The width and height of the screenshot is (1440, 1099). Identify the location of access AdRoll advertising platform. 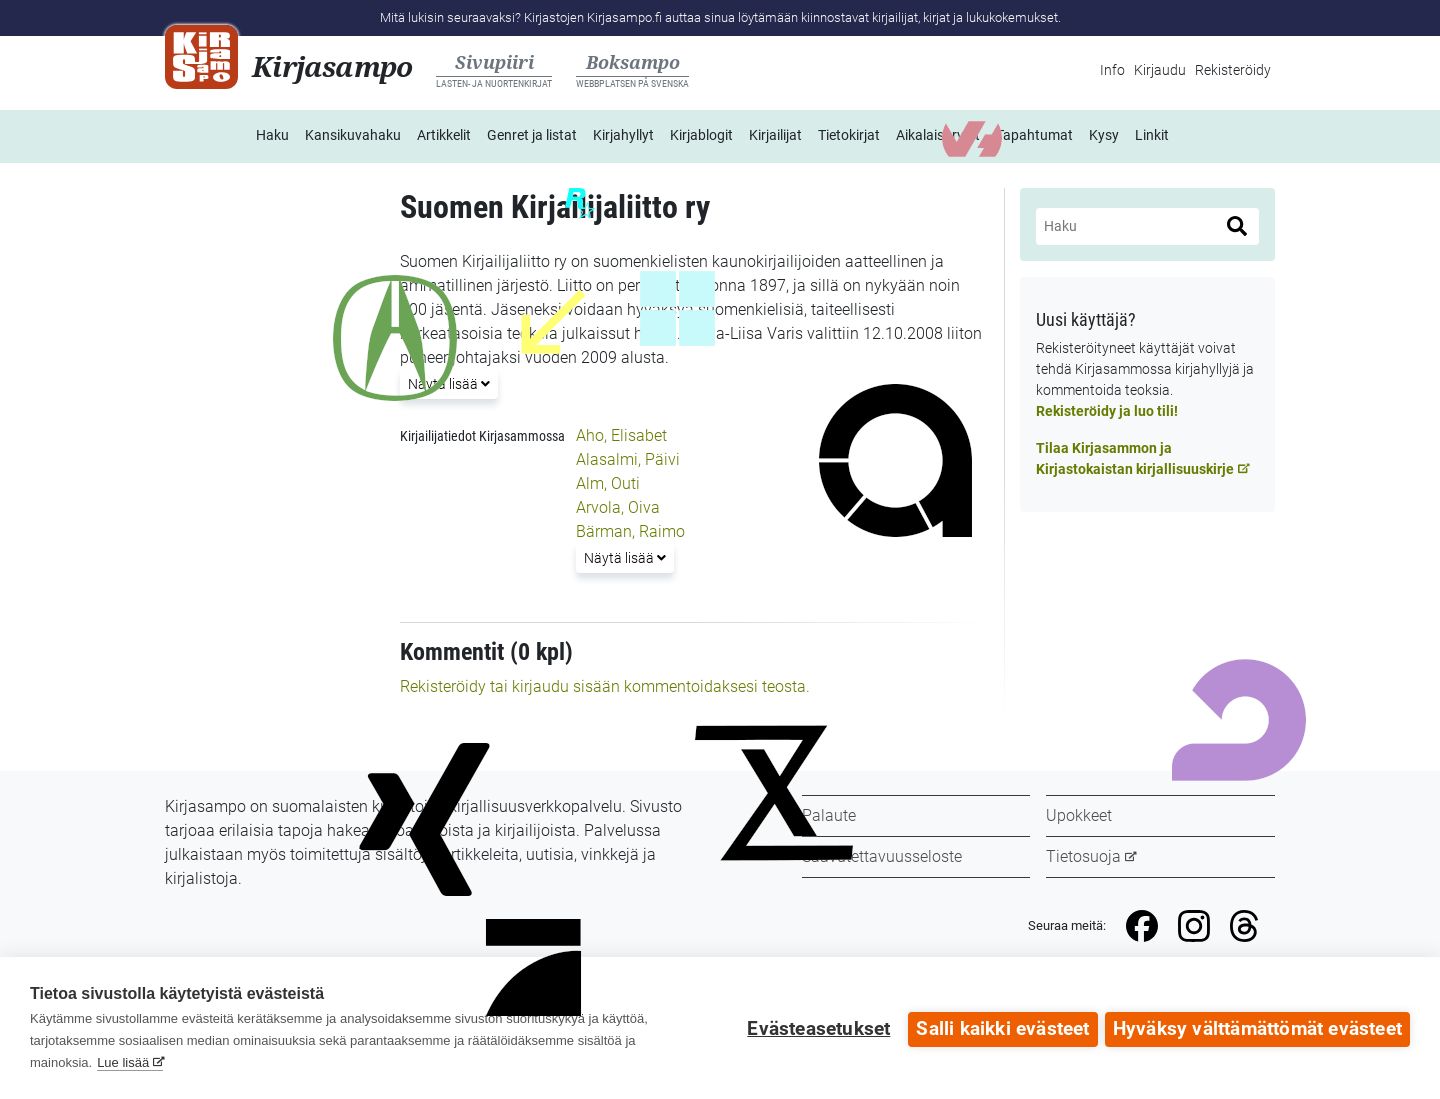
(1239, 720).